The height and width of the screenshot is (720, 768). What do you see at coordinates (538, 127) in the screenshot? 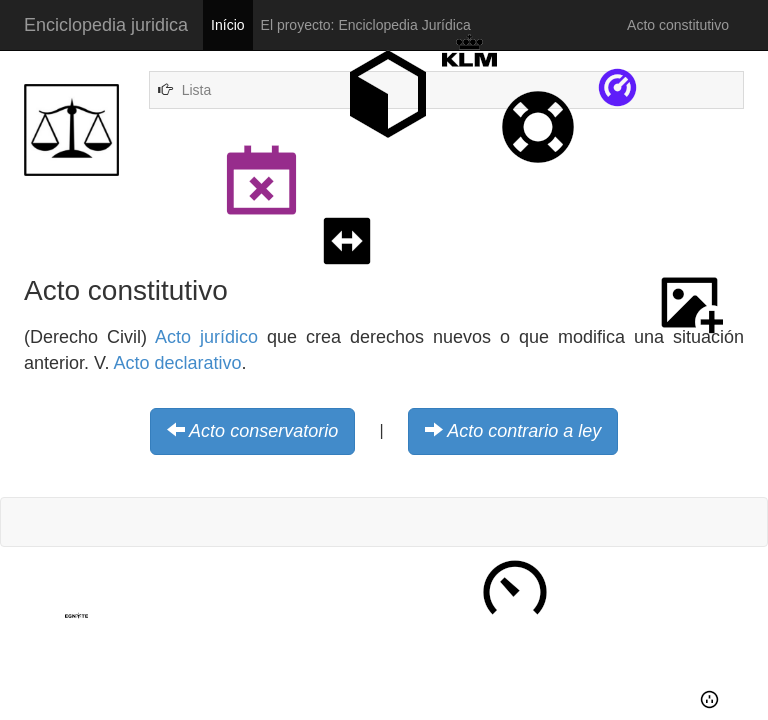
I see `access help or support` at bounding box center [538, 127].